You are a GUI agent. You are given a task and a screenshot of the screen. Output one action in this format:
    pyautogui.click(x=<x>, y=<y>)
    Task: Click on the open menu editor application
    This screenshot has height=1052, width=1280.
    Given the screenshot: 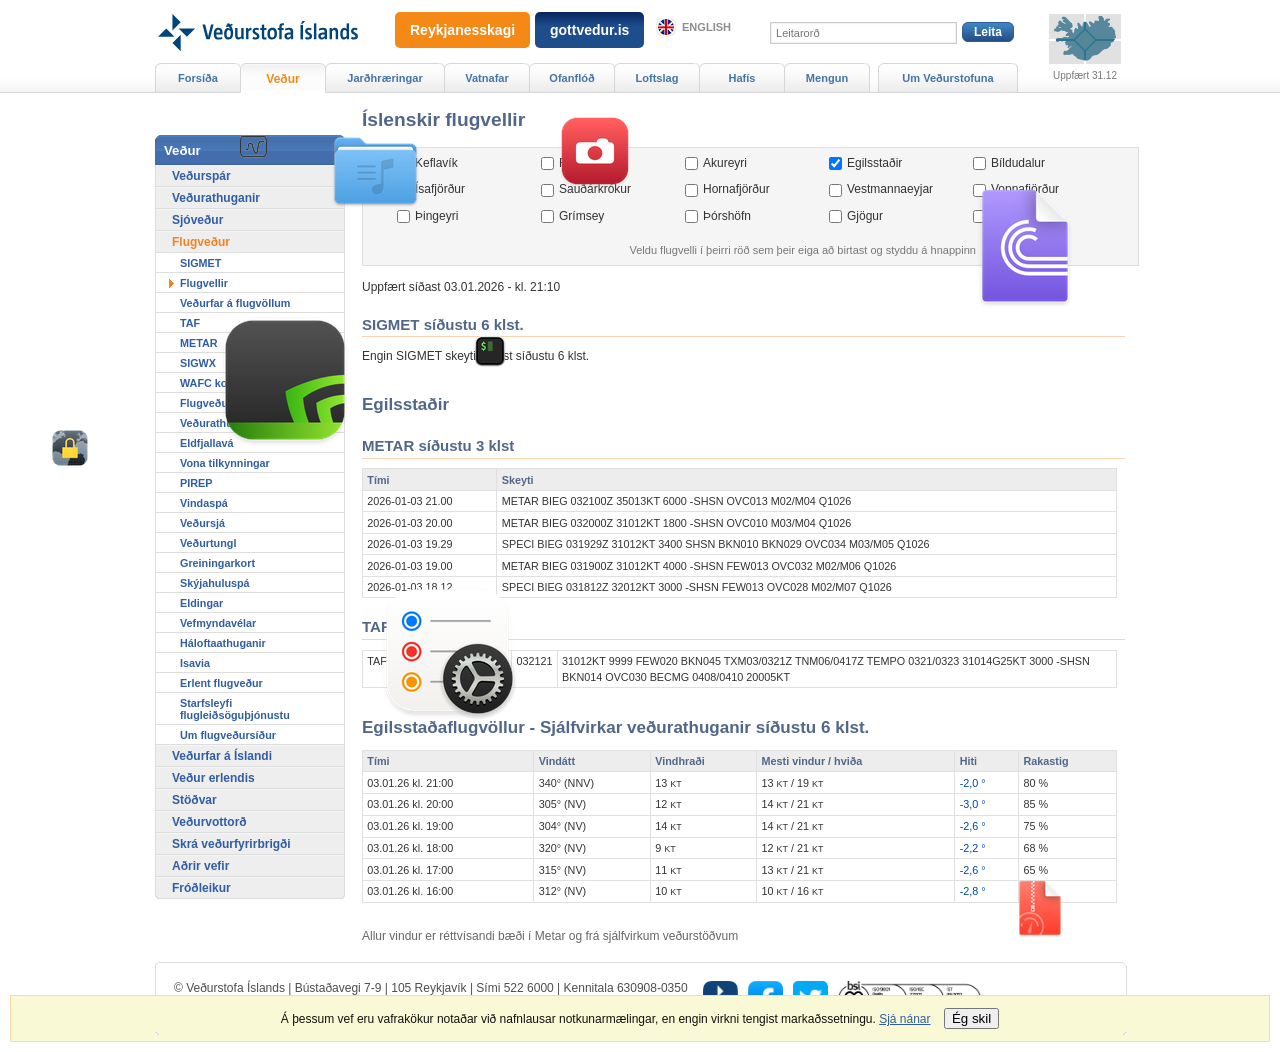 What is the action you would take?
    pyautogui.click(x=447, y=650)
    